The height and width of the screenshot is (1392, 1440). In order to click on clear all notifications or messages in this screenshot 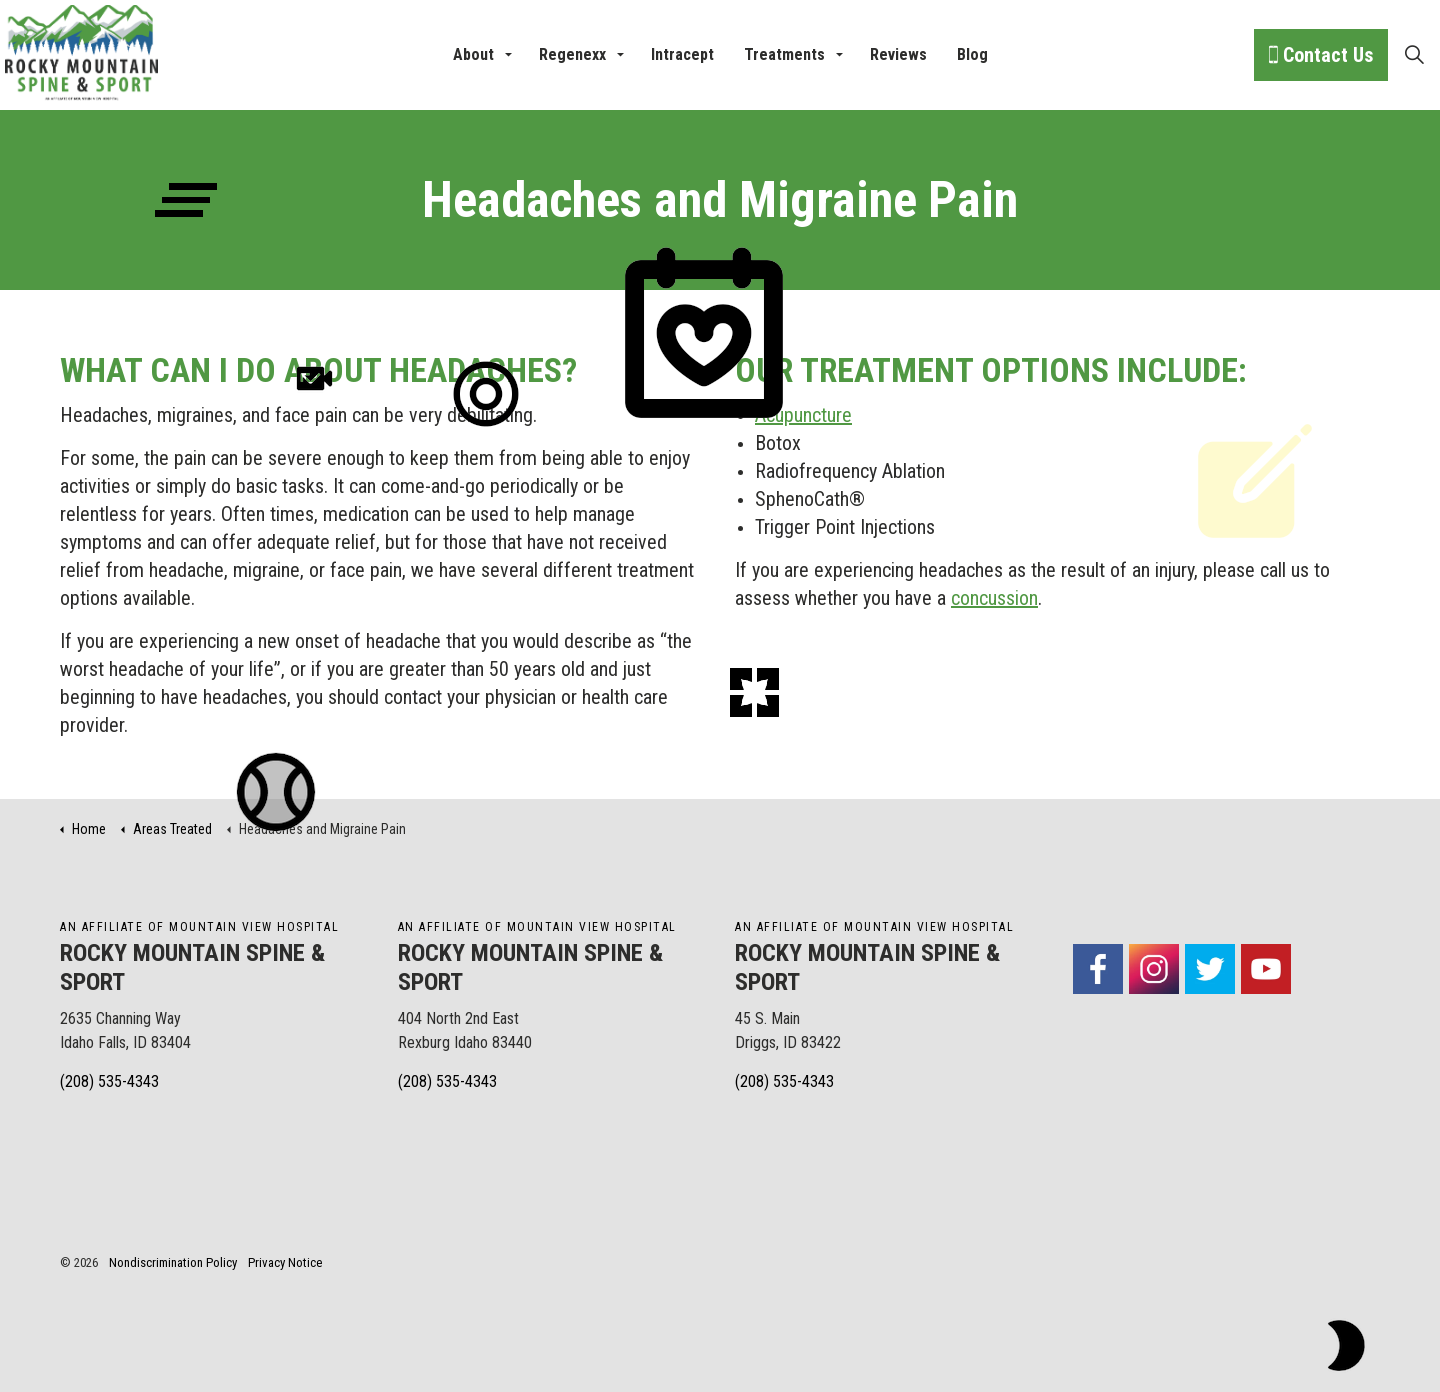, I will do `click(186, 200)`.